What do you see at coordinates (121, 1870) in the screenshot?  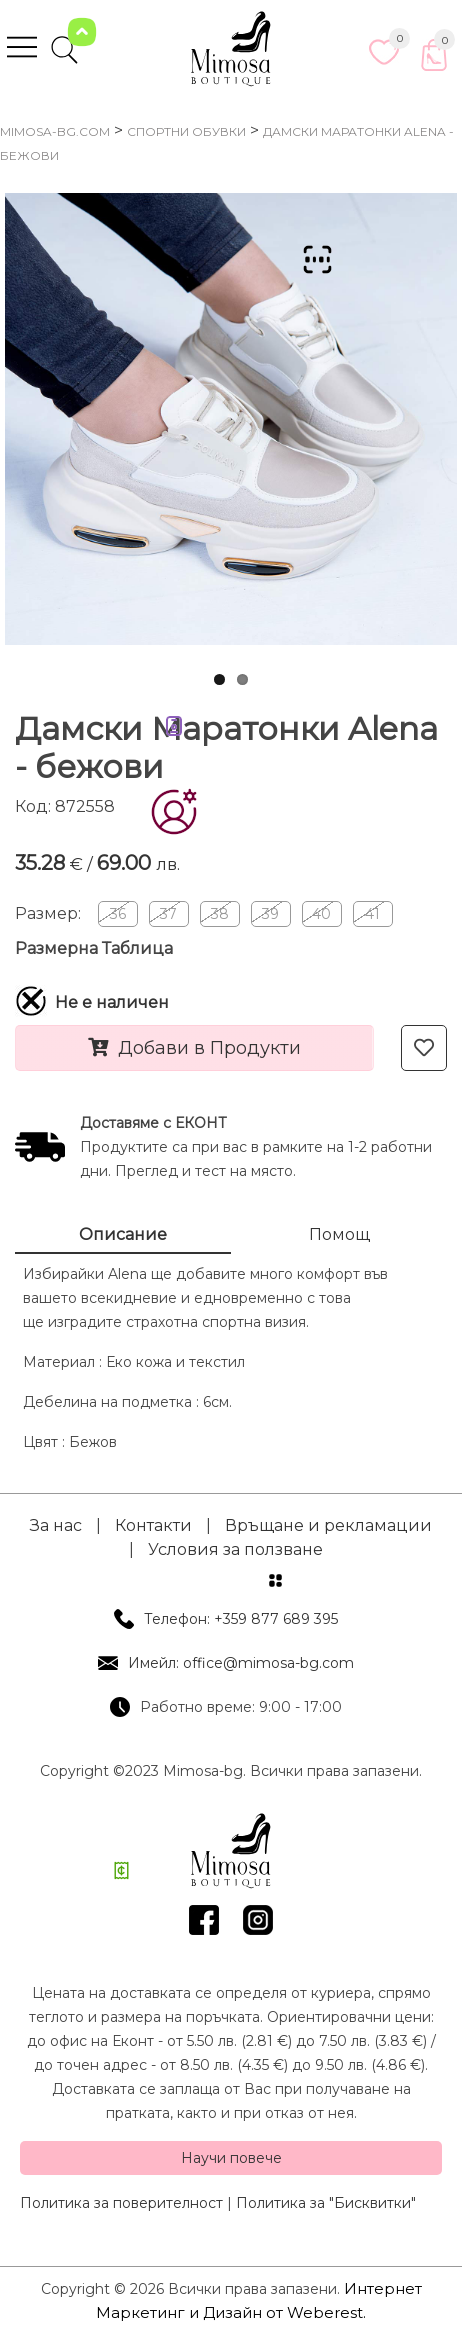 I see `view transaction receipt details` at bounding box center [121, 1870].